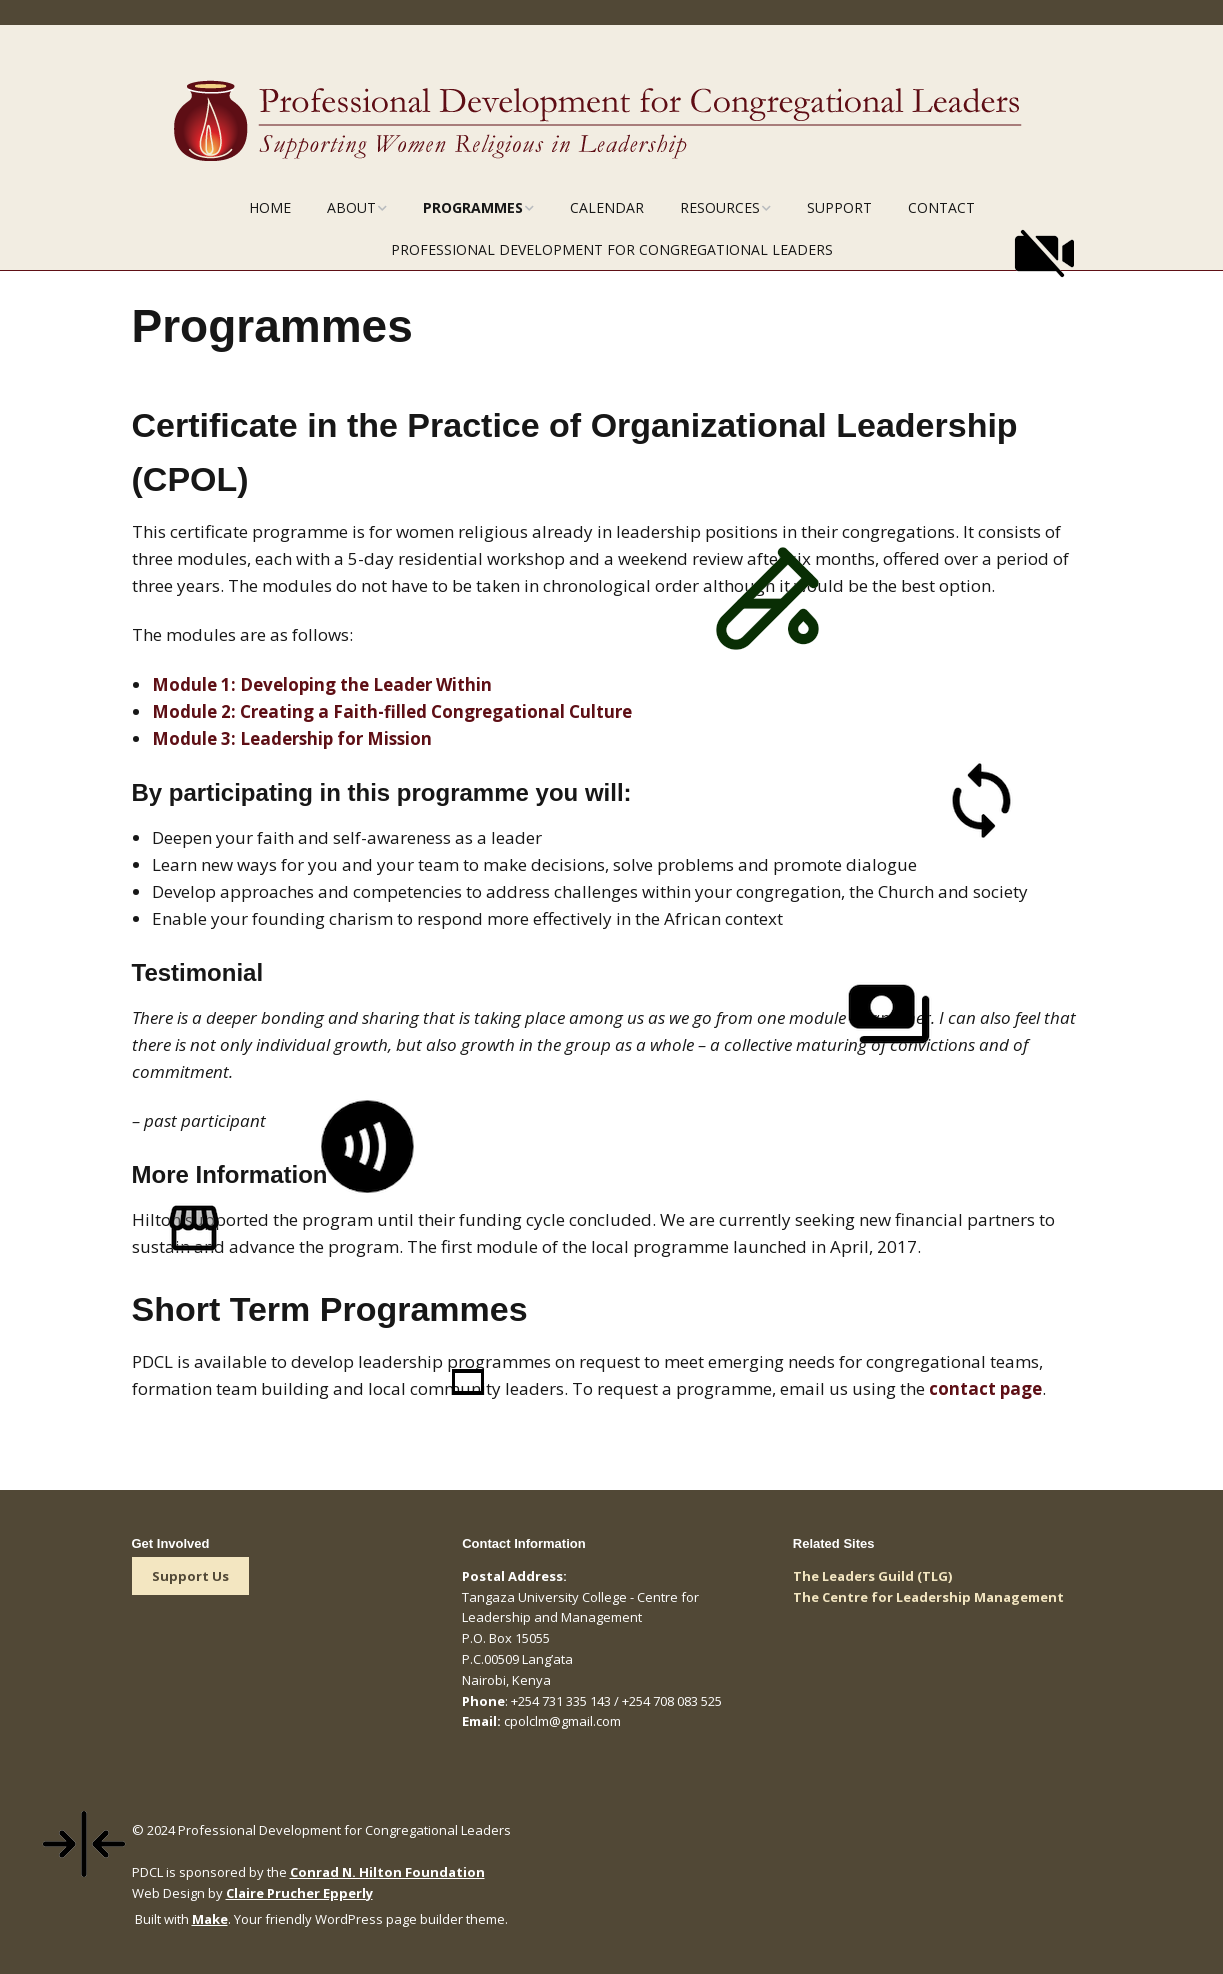  I want to click on collapse or minimize horizontal content, so click(84, 1844).